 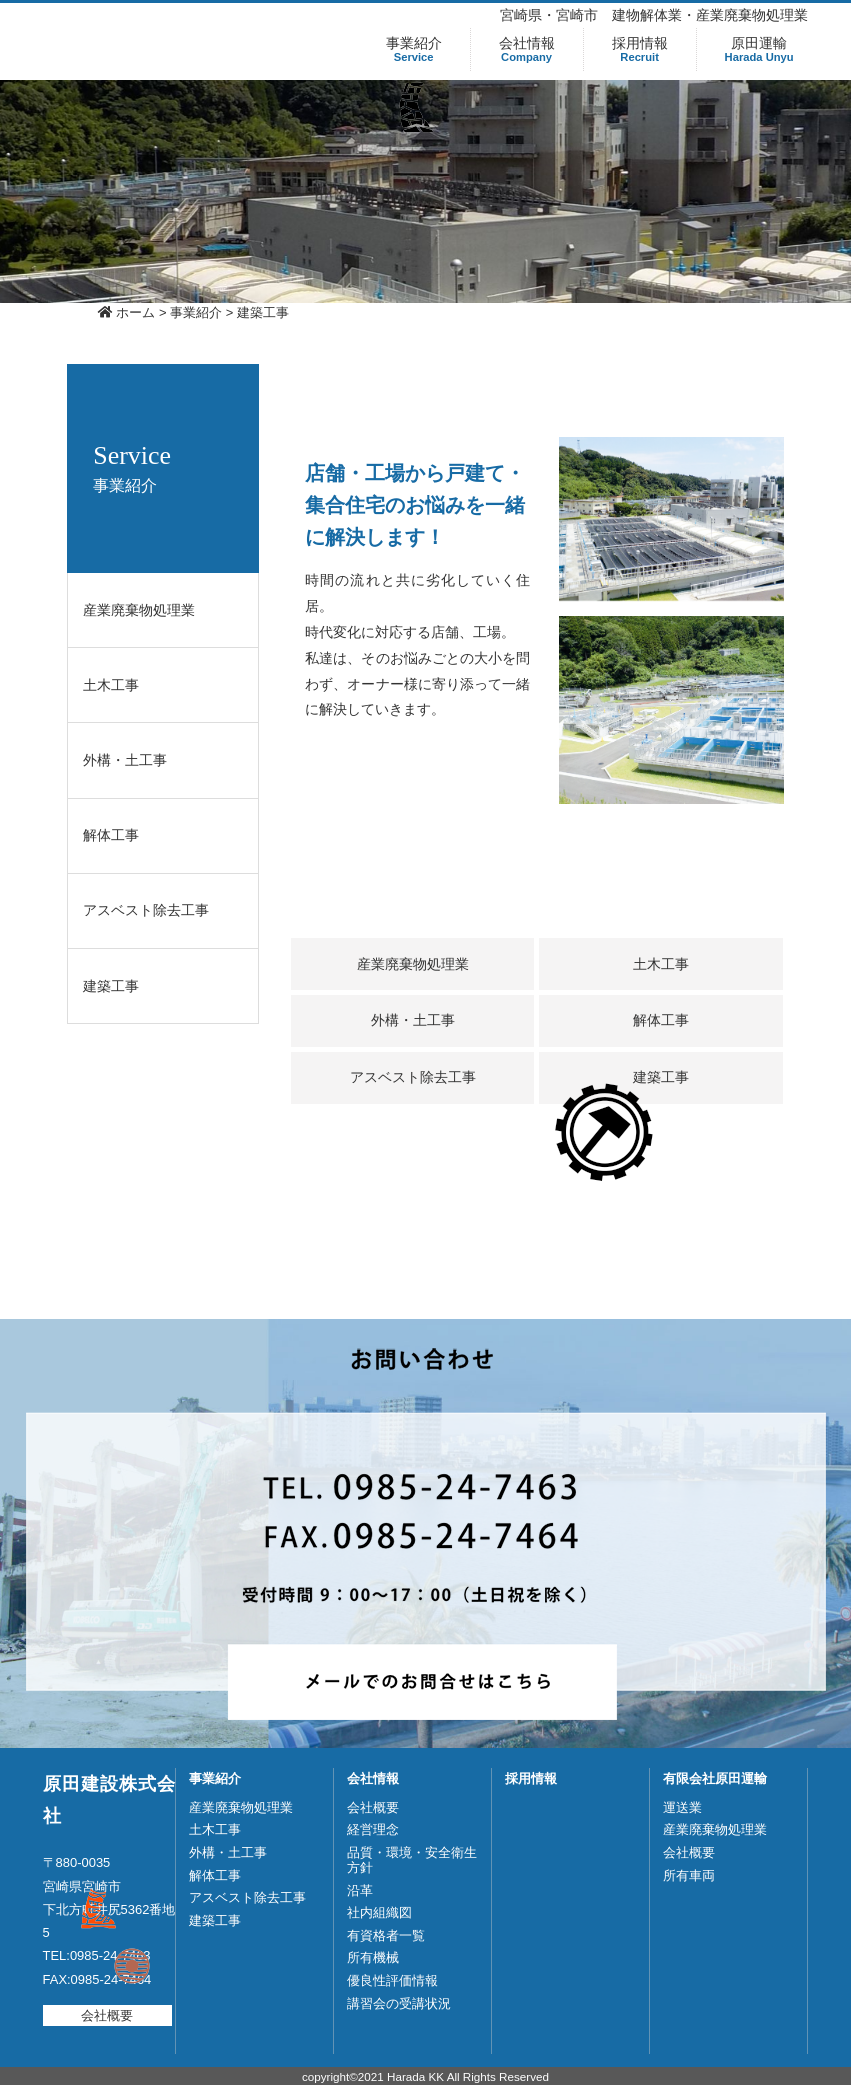 I want to click on decorative game badge or achievement icon, so click(x=132, y=1966).